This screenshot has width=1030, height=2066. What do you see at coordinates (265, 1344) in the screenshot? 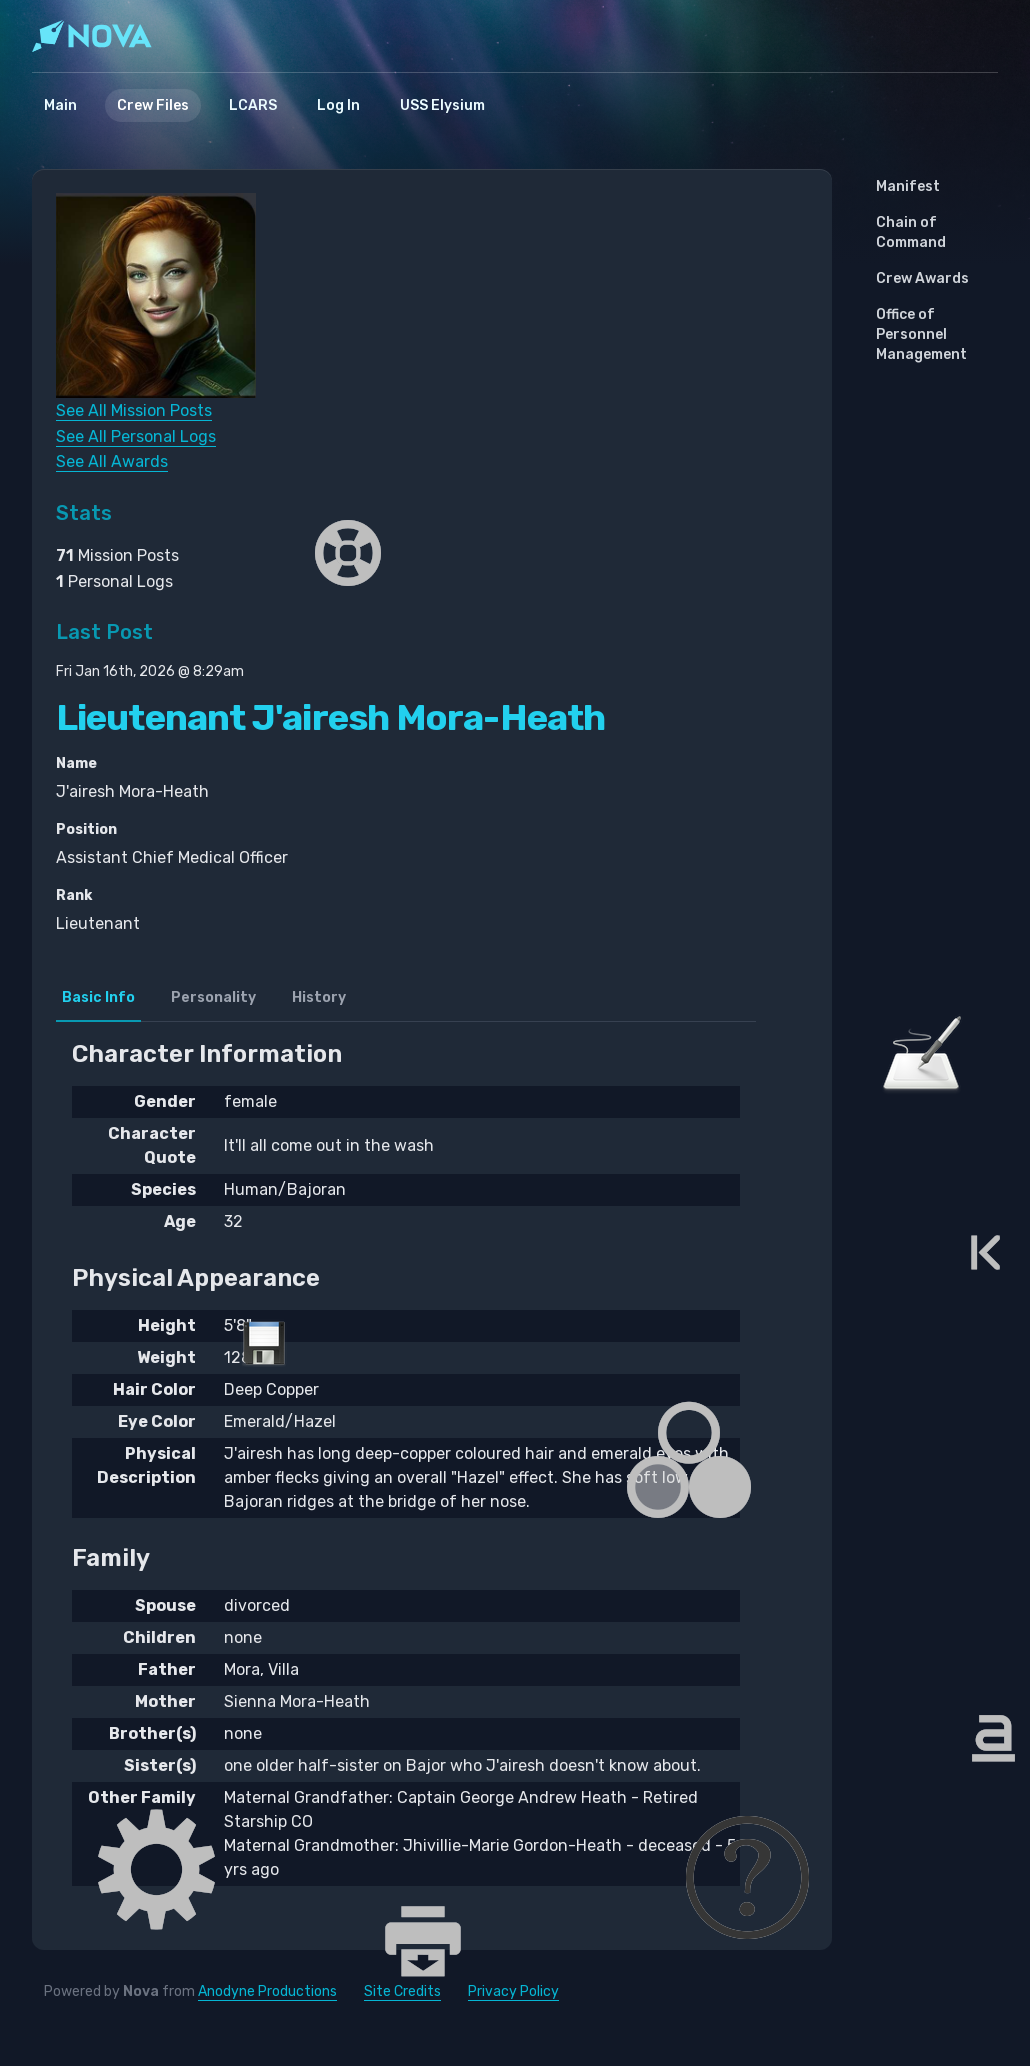
I see `save the current file or document` at bounding box center [265, 1344].